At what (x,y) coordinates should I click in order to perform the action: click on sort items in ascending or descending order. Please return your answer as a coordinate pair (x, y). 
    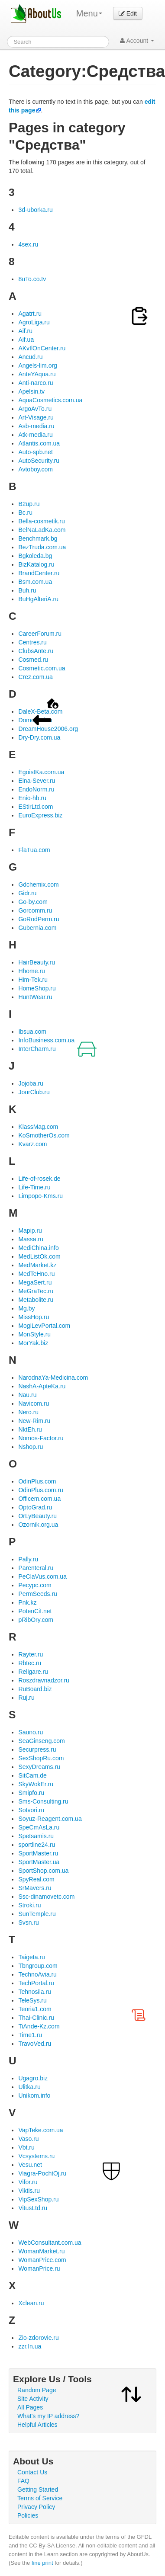
    Looking at the image, I should click on (131, 2394).